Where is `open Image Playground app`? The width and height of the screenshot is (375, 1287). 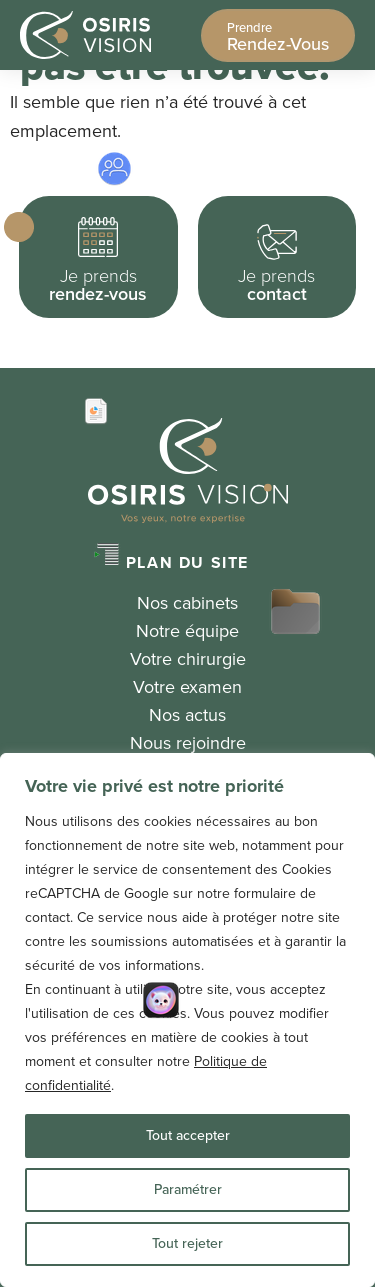
open Image Playground app is located at coordinates (161, 1000).